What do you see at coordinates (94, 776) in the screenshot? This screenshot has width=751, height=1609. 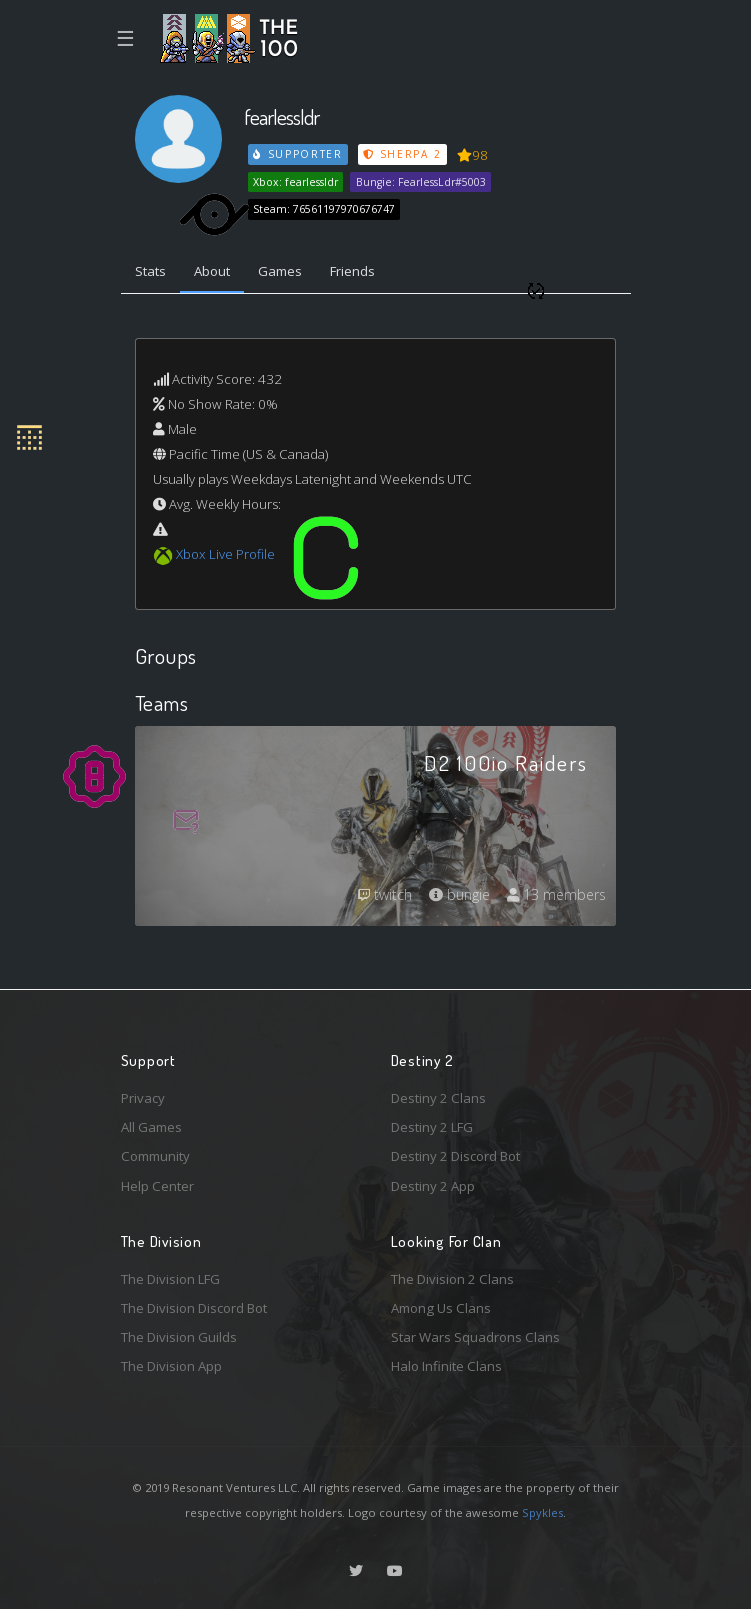 I see `indicates rank or position number 8` at bounding box center [94, 776].